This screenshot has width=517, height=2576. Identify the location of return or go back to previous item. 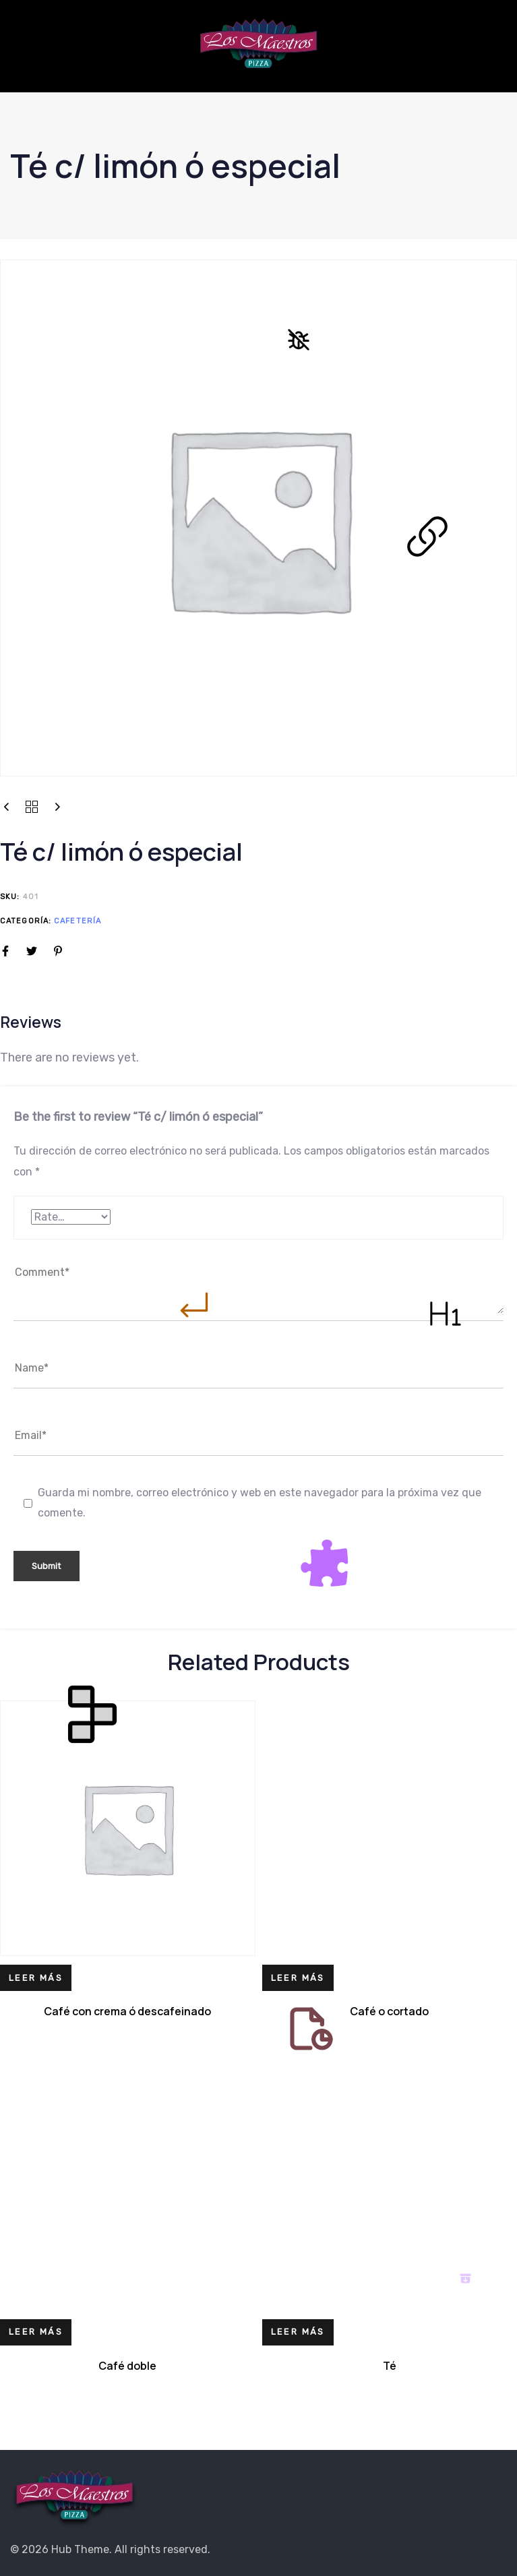
(194, 1305).